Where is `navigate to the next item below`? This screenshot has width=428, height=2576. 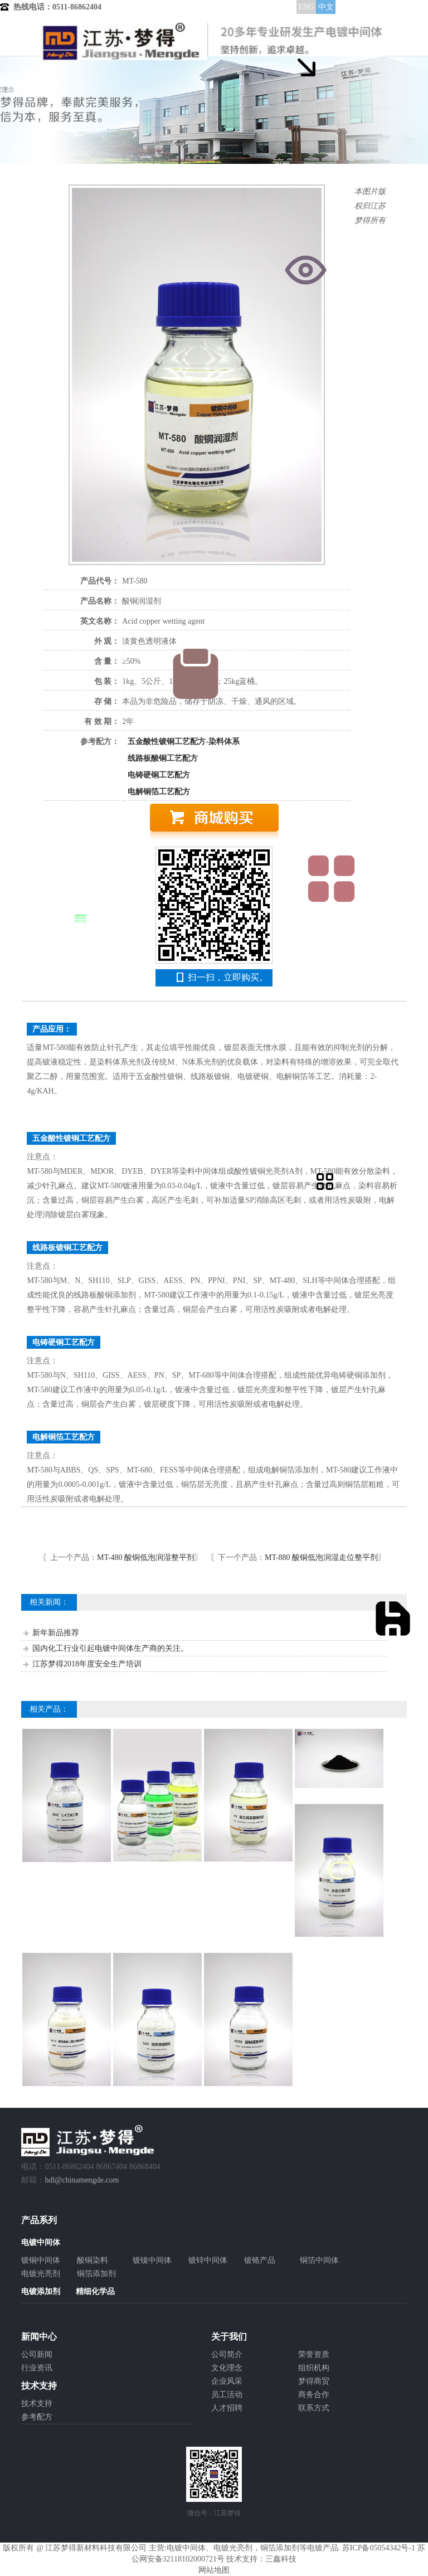 navigate to the next item below is located at coordinates (307, 67).